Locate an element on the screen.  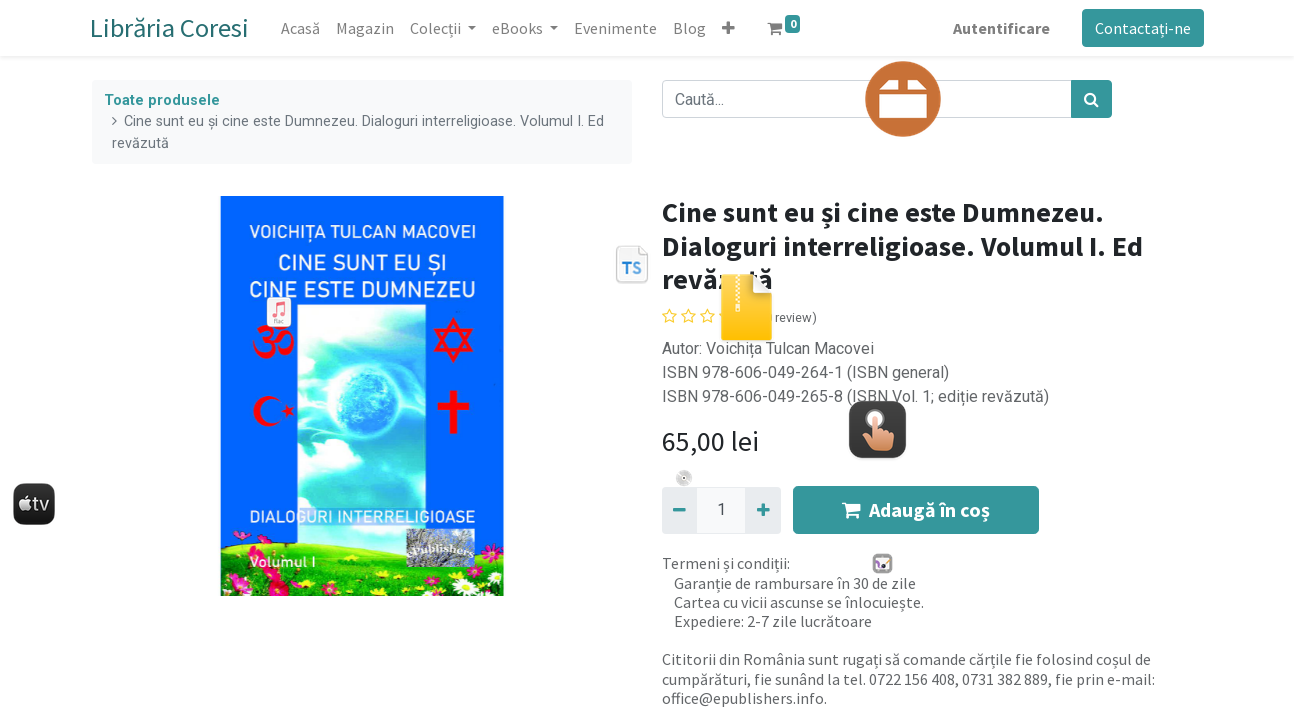
indicates a packaged or bundled item is located at coordinates (903, 99).